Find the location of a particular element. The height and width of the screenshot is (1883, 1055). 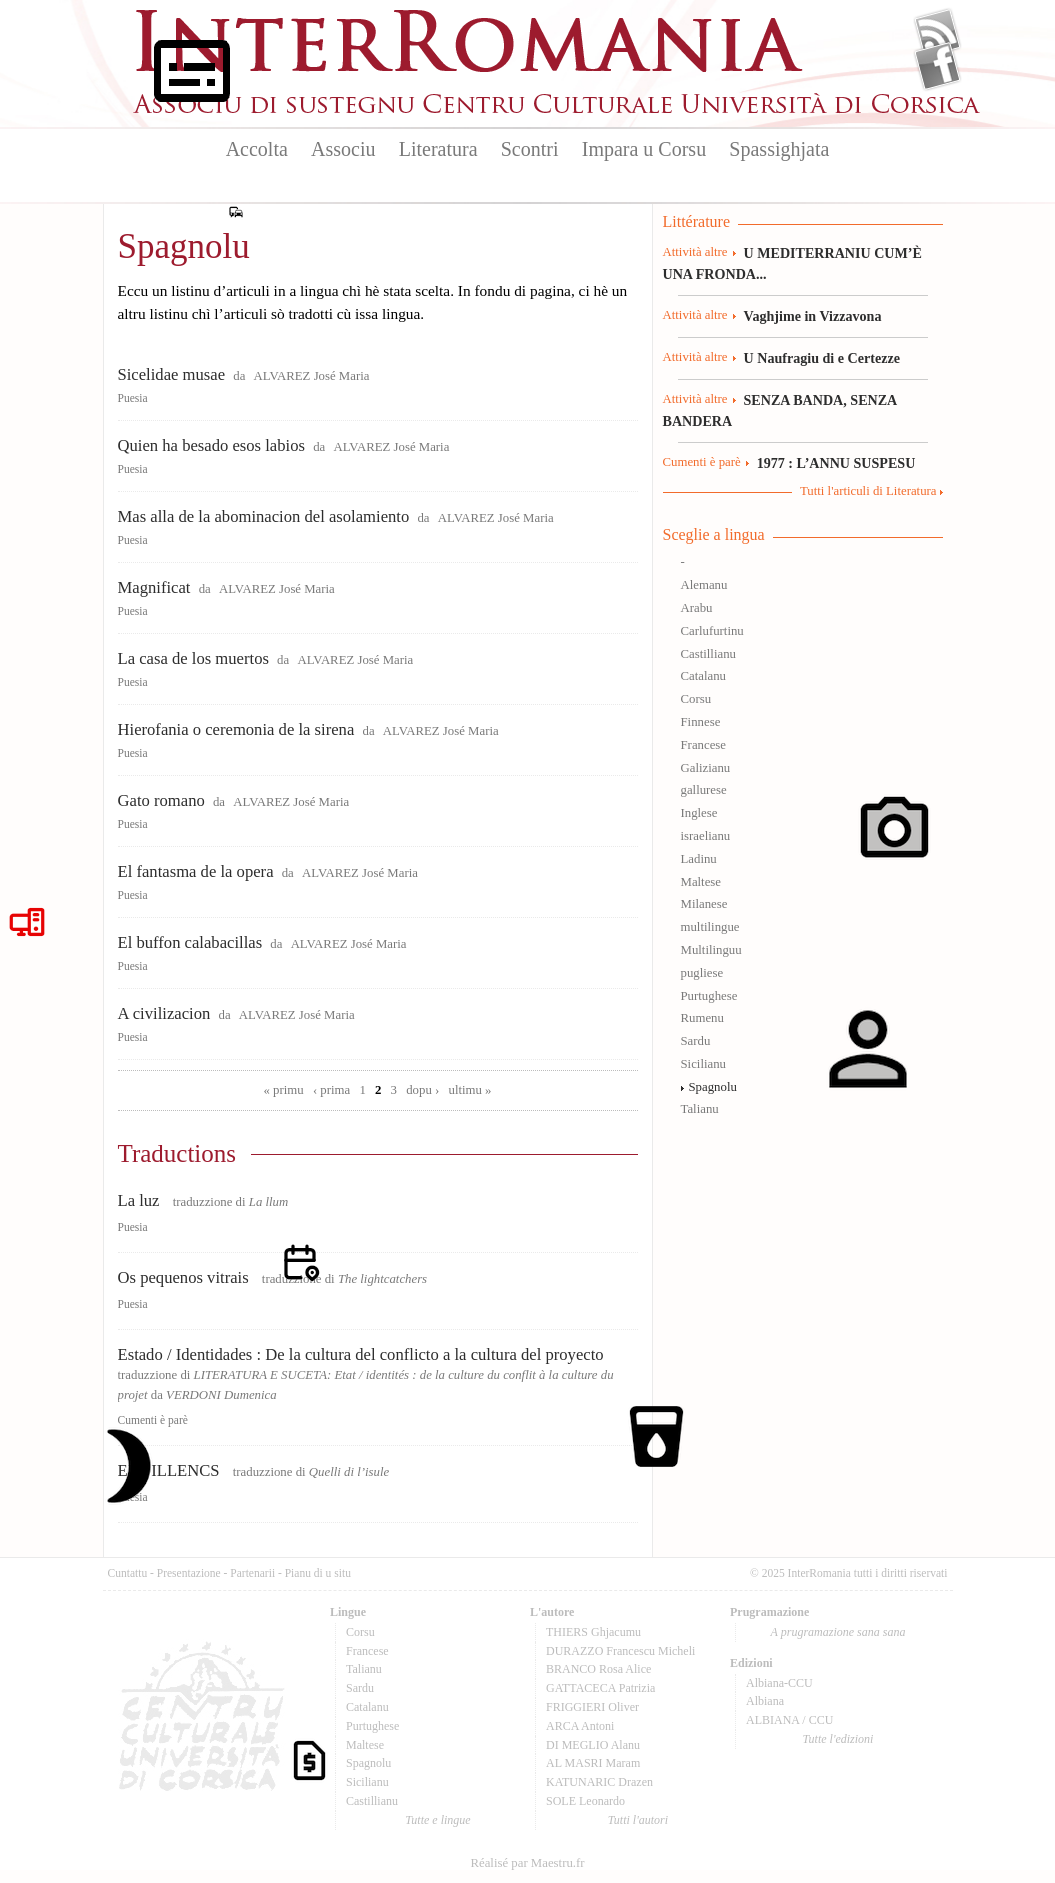

pin an event to a specific location is located at coordinates (300, 1262).